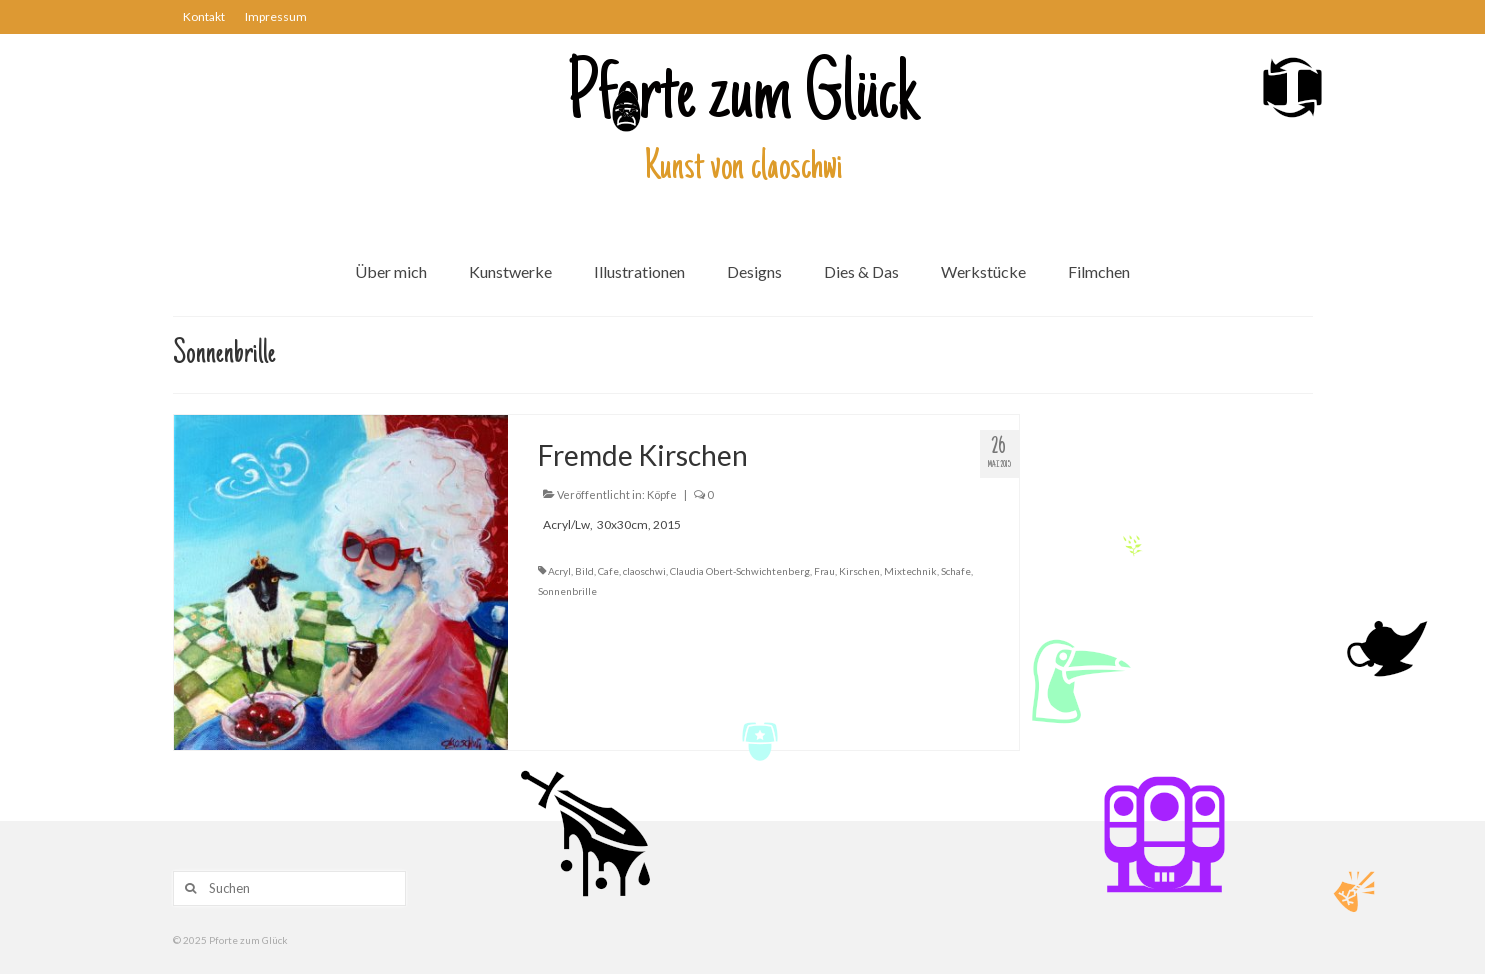  Describe the element at coordinates (1387, 649) in the screenshot. I see `access wish or bonus features` at that location.